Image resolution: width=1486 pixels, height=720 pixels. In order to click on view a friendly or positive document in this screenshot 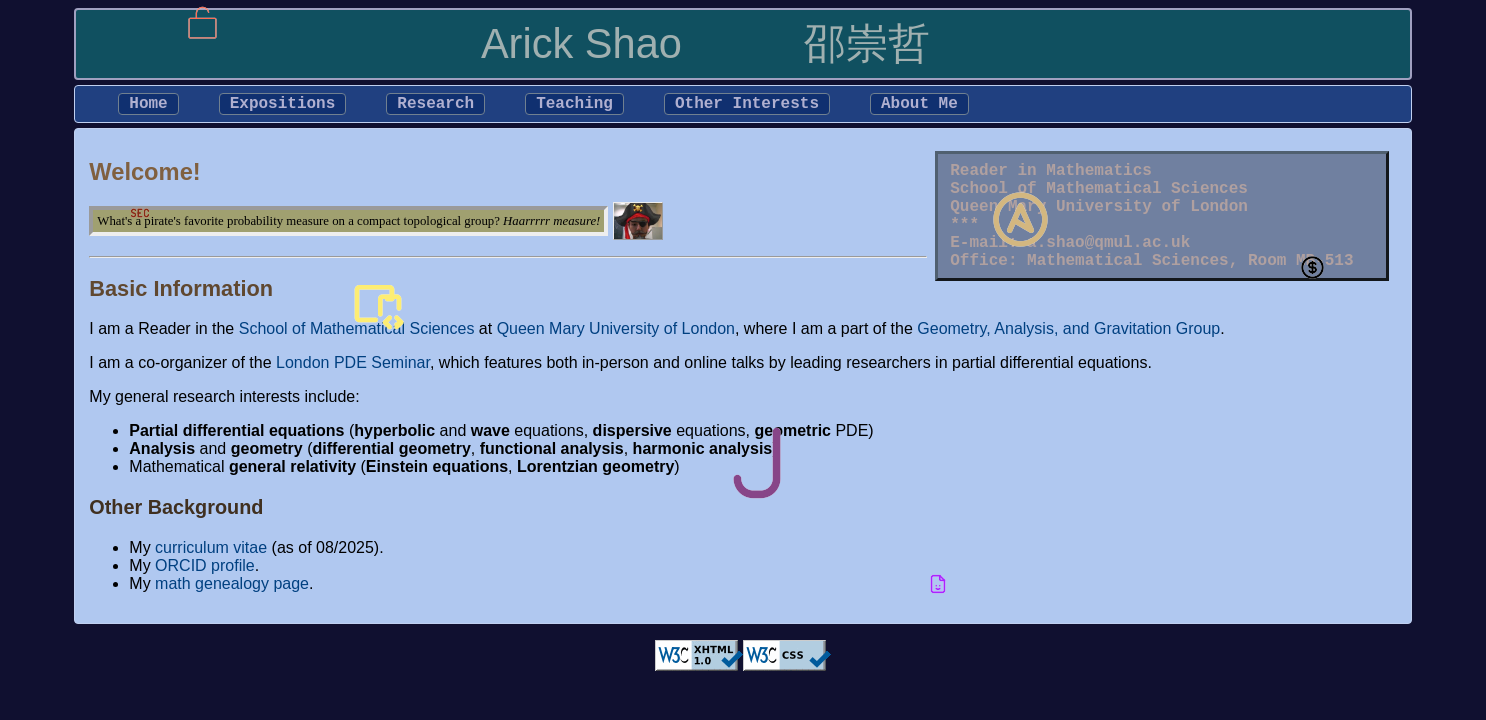, I will do `click(938, 584)`.